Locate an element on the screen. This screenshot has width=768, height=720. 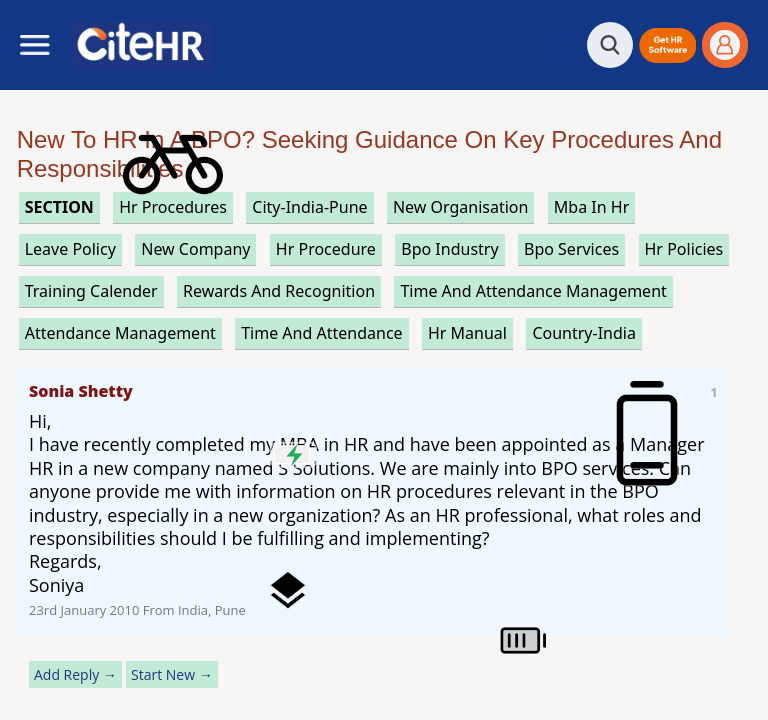
indicates low battery level is located at coordinates (647, 435).